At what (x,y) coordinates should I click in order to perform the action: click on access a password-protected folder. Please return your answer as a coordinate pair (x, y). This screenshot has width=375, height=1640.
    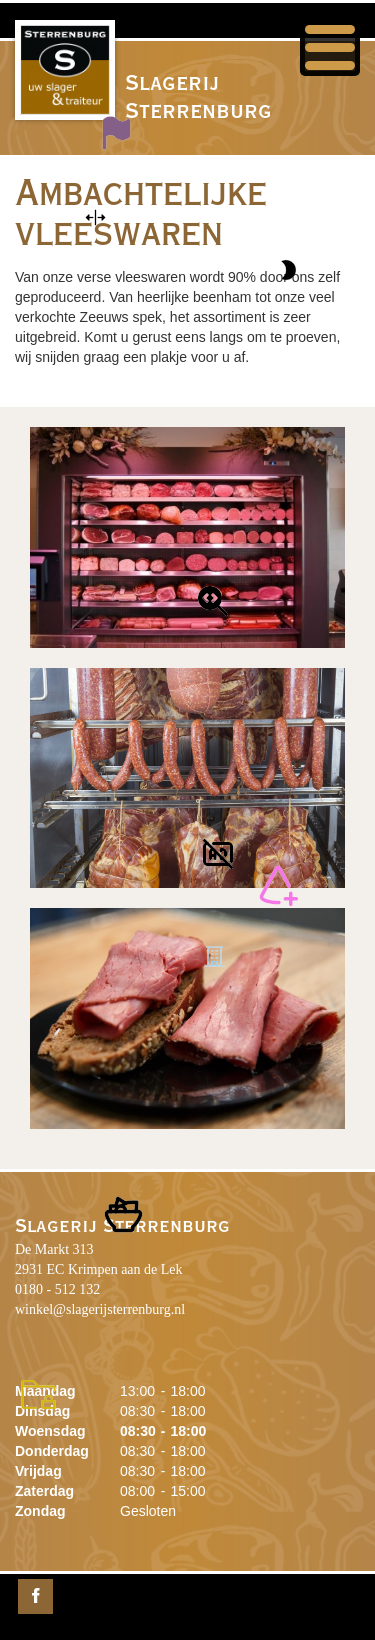
    Looking at the image, I should click on (38, 1394).